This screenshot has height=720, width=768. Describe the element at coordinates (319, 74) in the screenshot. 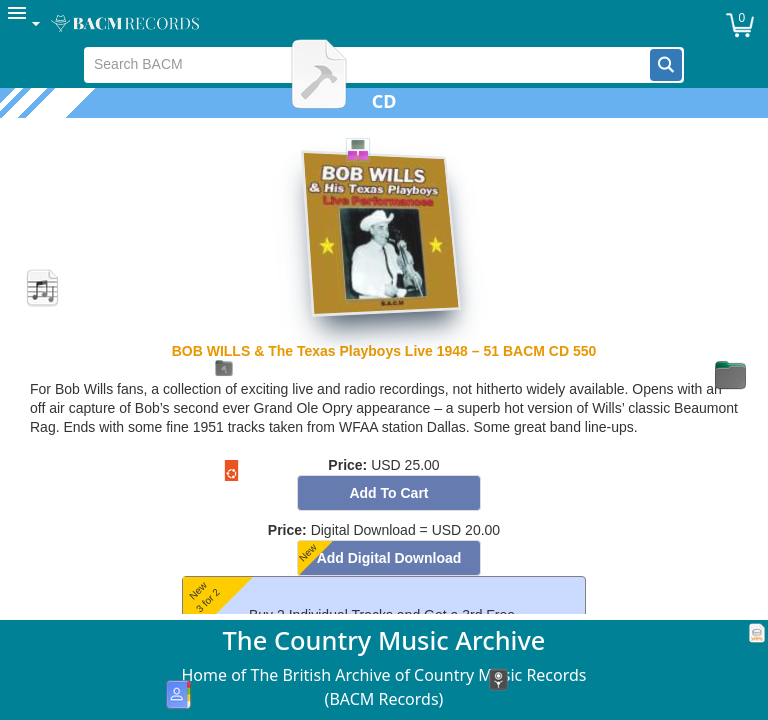

I see `makefile document used for build automation` at that location.